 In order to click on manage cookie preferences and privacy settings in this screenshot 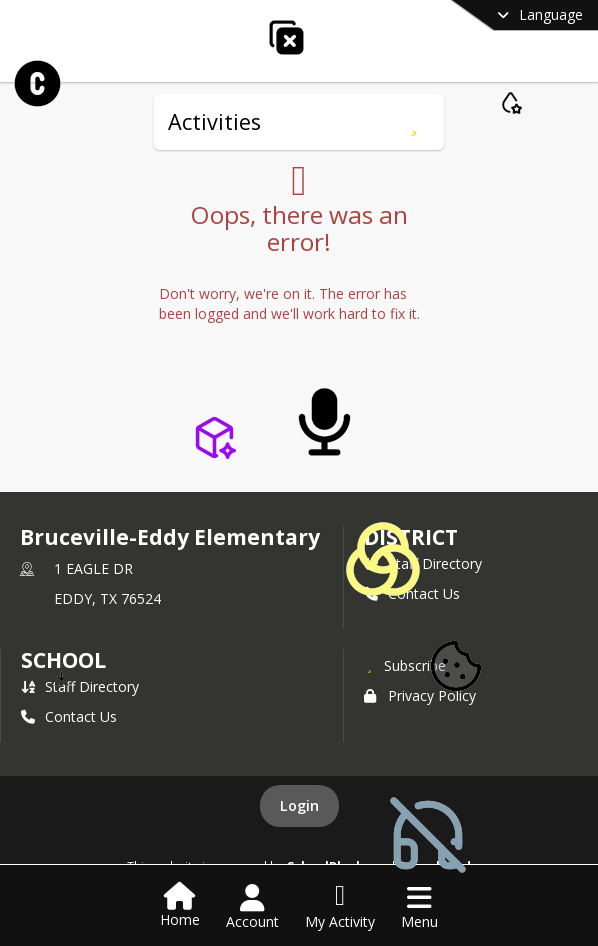, I will do `click(456, 666)`.